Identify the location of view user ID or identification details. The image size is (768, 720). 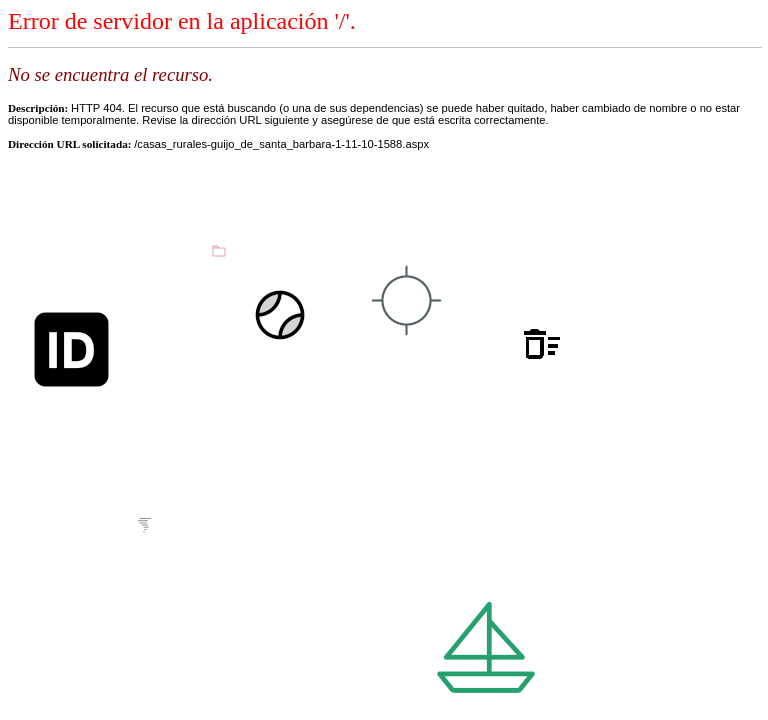
(71, 349).